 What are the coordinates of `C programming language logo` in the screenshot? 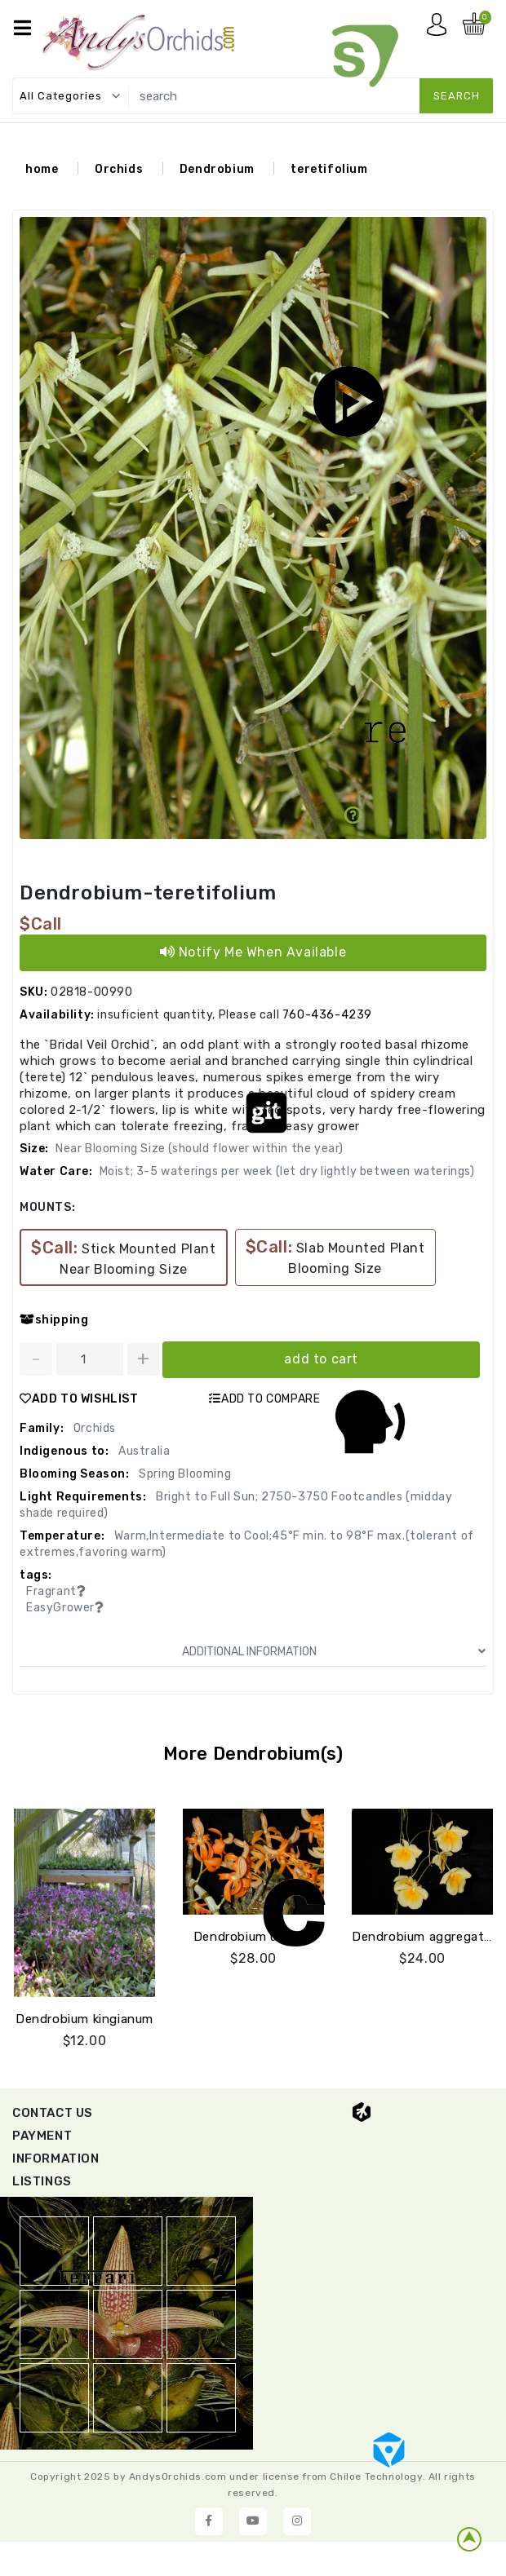 It's located at (294, 1912).